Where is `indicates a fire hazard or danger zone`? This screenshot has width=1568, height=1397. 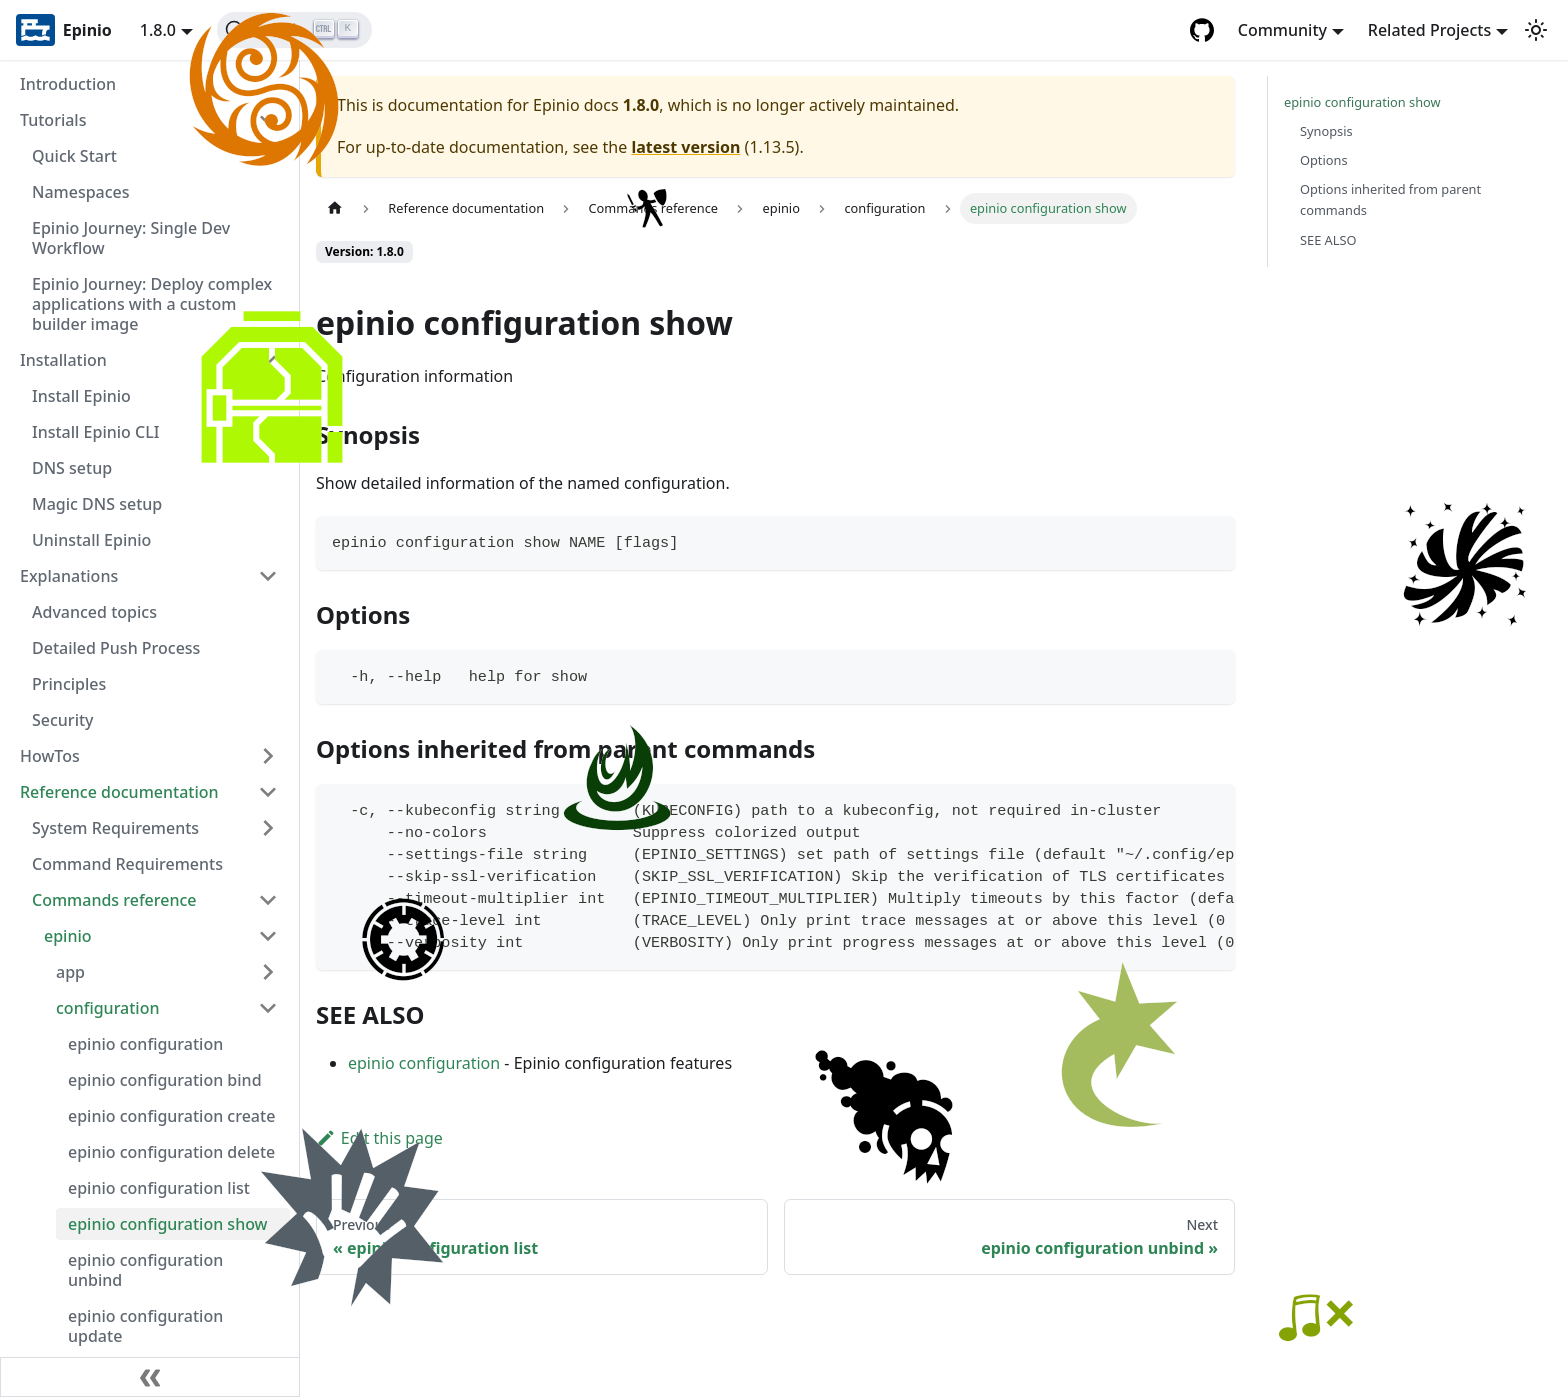 indicates a fire hazard or danger zone is located at coordinates (617, 776).